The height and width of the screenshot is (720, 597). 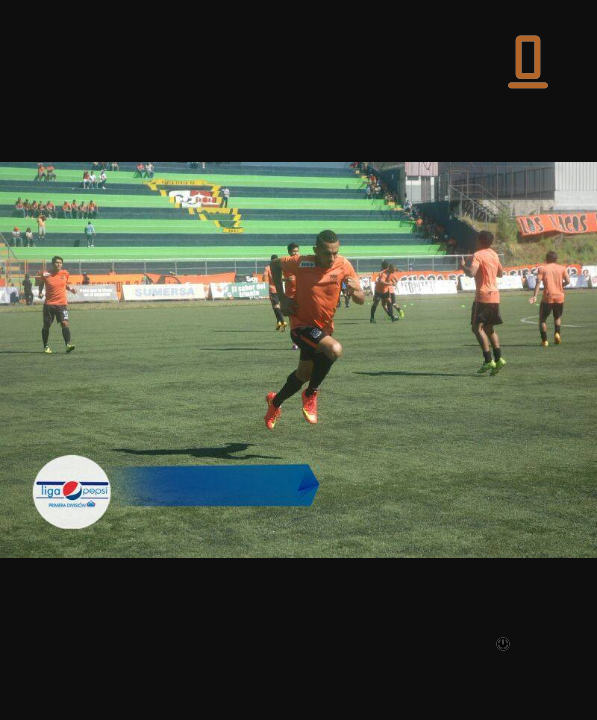 What do you see at coordinates (528, 61) in the screenshot?
I see `align object to bottom edge` at bounding box center [528, 61].